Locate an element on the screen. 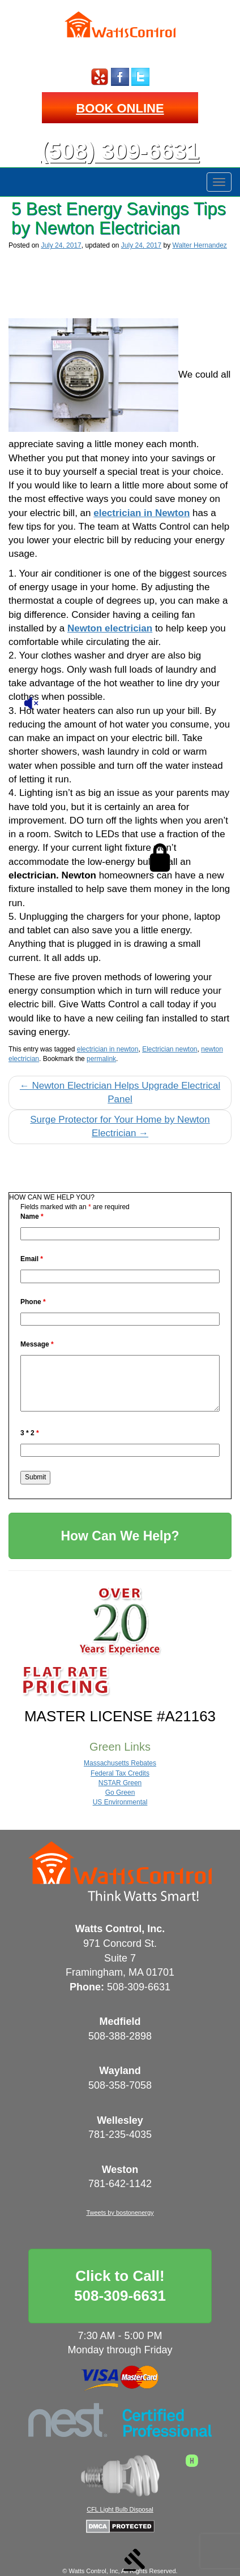  indicates a locked or secure item is located at coordinates (160, 858).